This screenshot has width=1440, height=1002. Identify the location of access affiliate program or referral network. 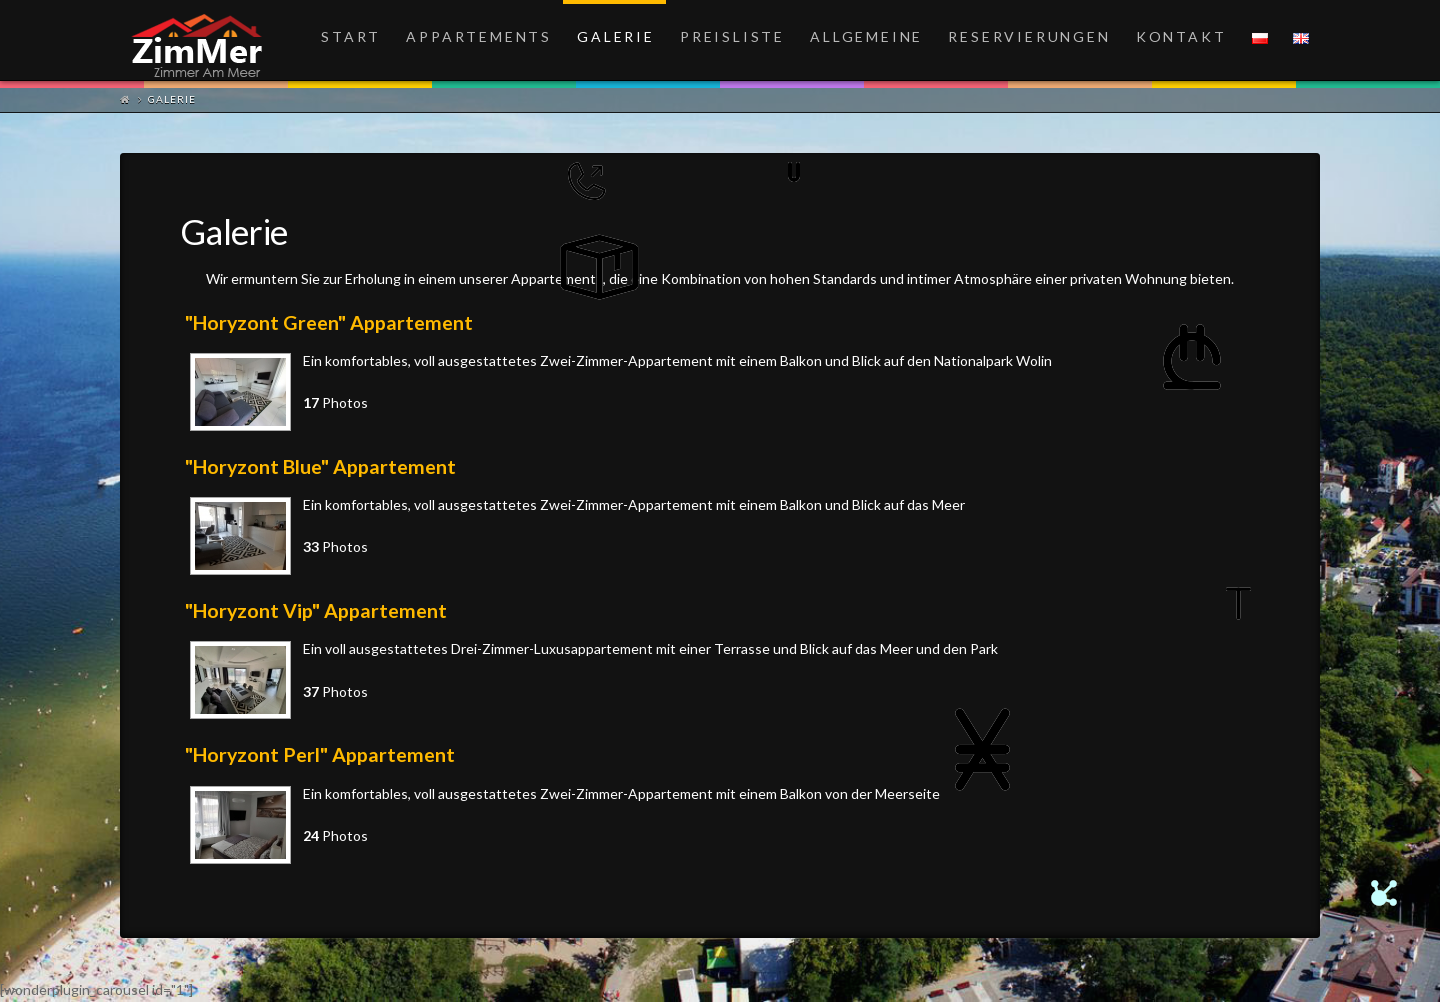
(1384, 893).